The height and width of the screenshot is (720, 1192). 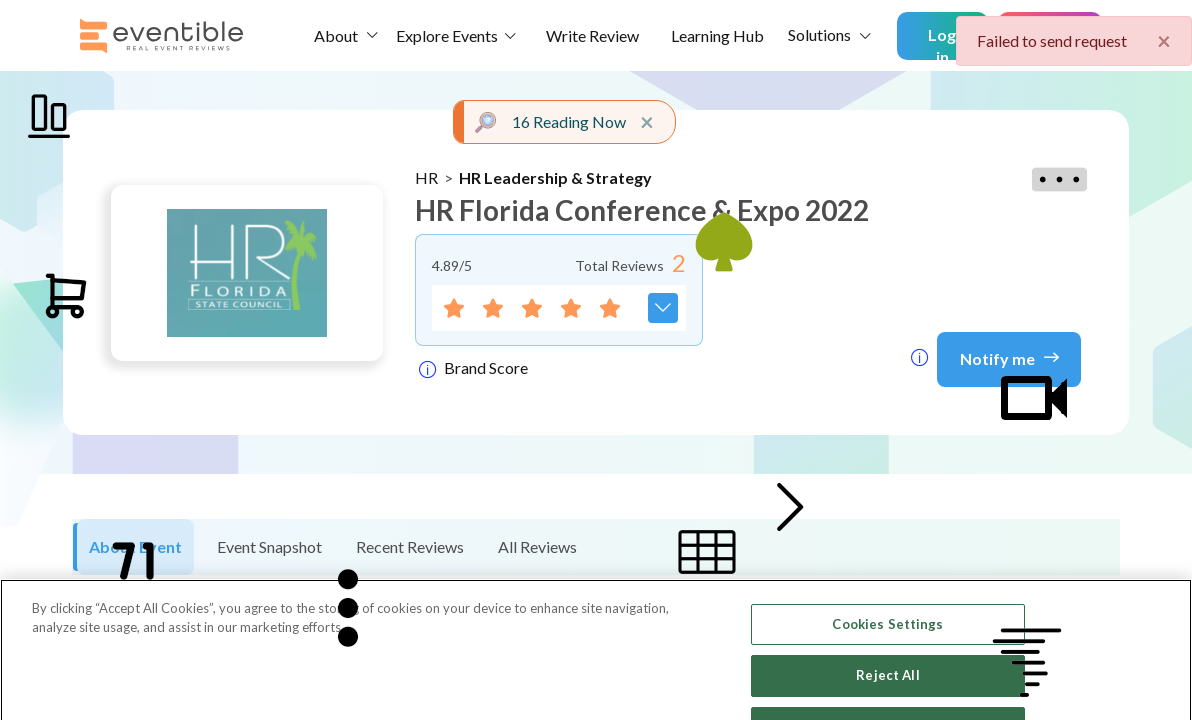 I want to click on start a video call, so click(x=1034, y=398).